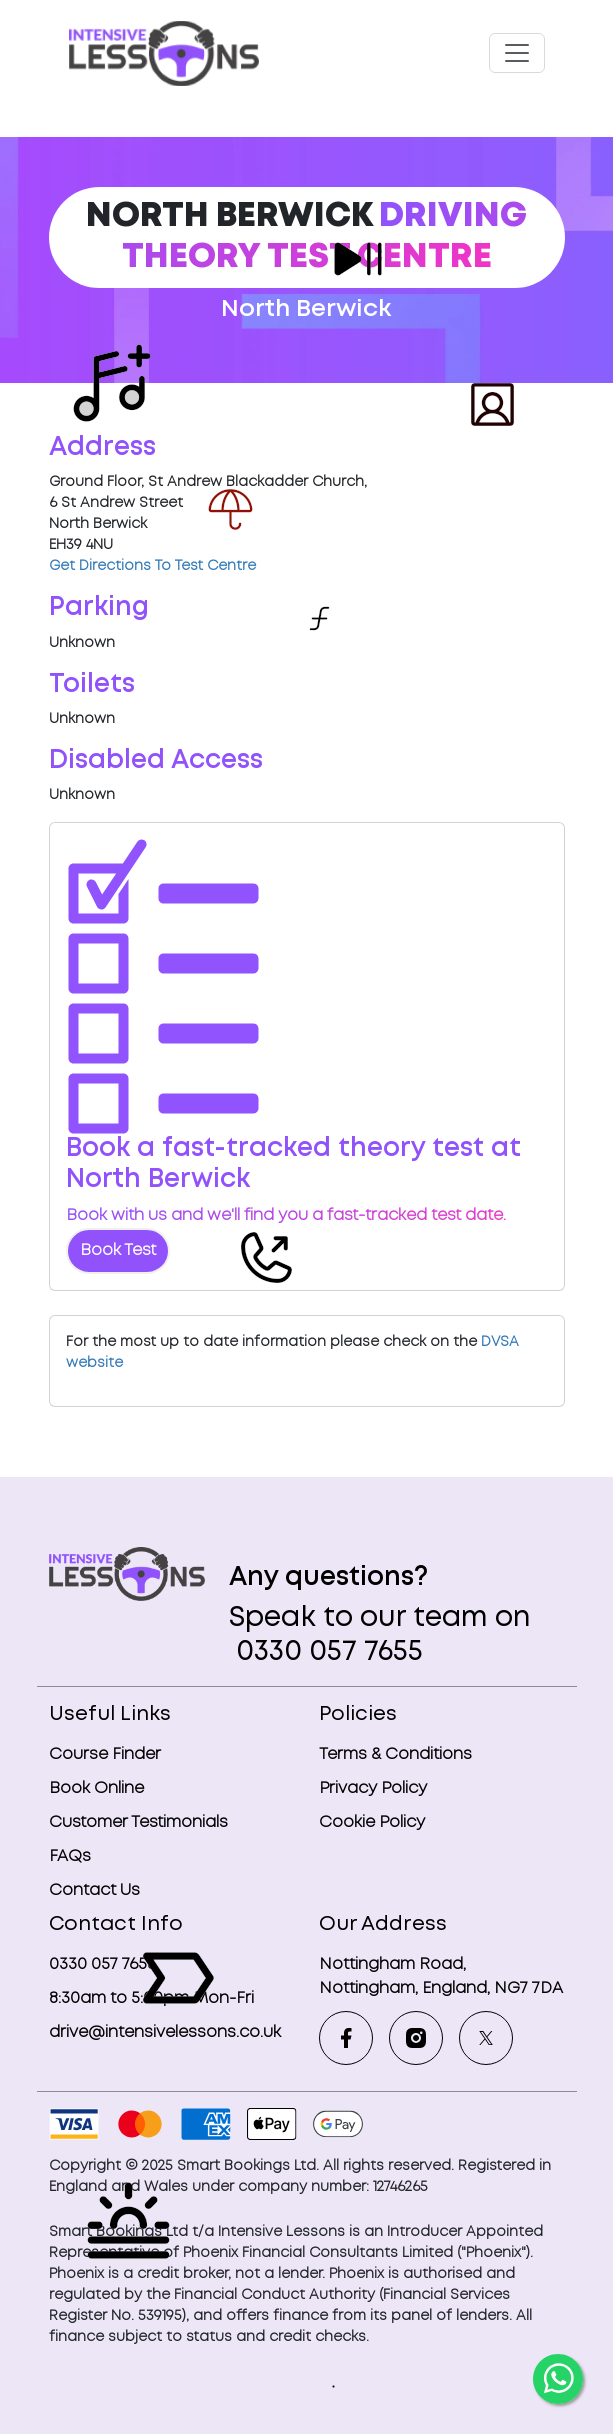  I want to click on view weather protection or rain forecast, so click(230, 509).